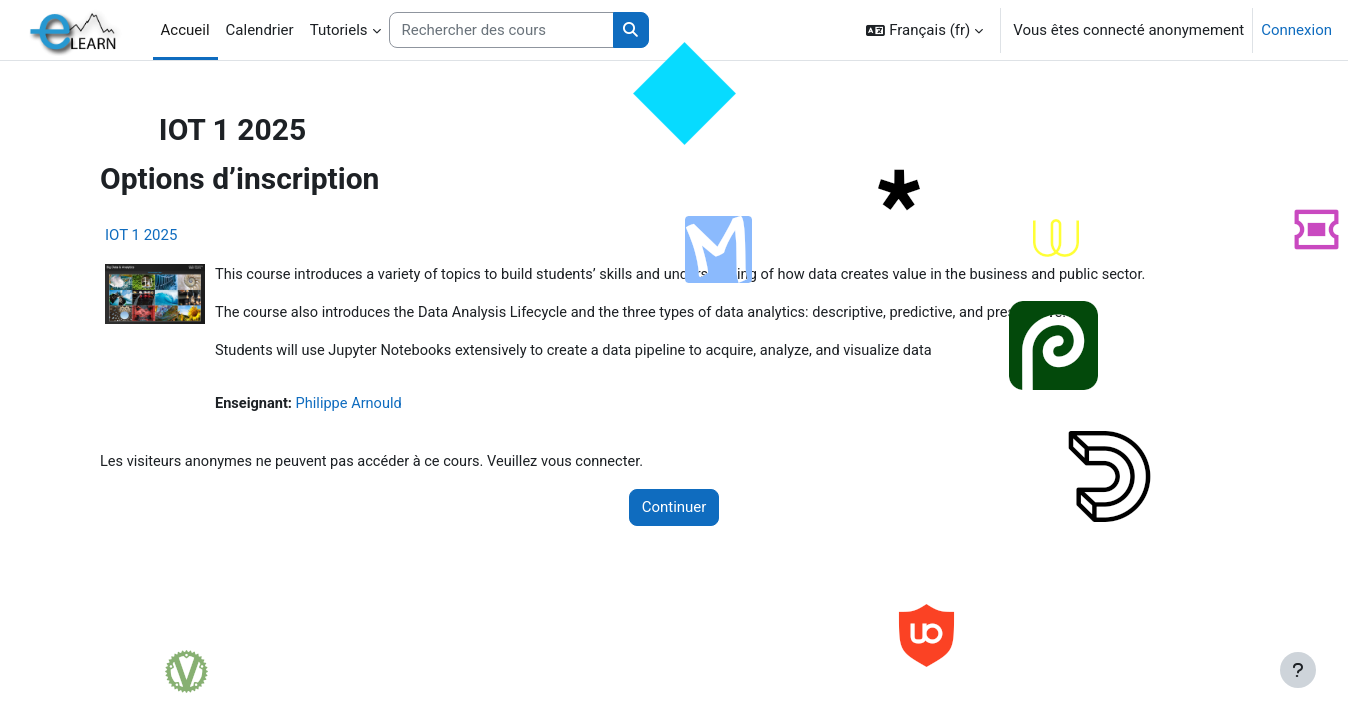 This screenshot has width=1348, height=720. I want to click on diaspora social network logo, so click(899, 190).